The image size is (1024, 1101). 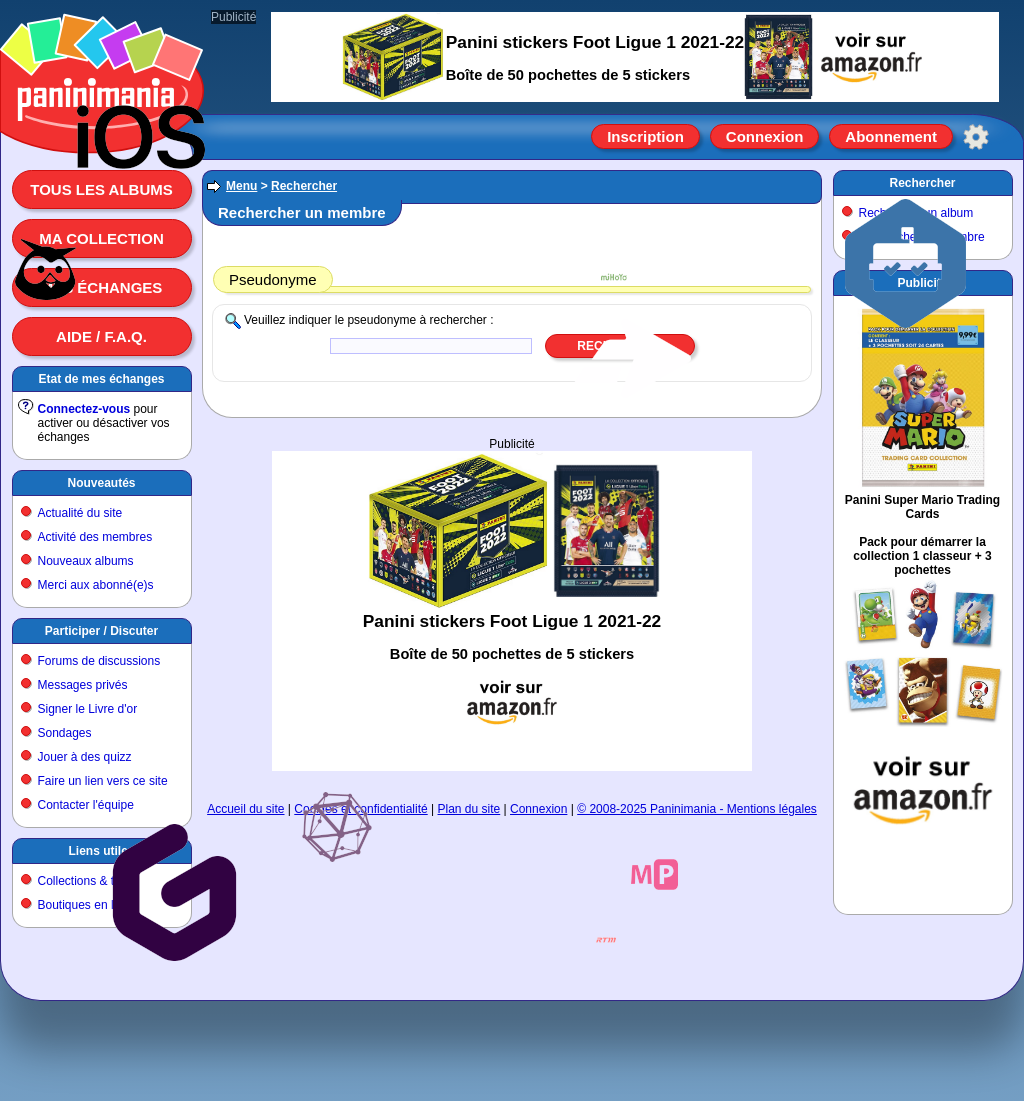 I want to click on indicates iOS platform compatibility, so click(x=141, y=137).